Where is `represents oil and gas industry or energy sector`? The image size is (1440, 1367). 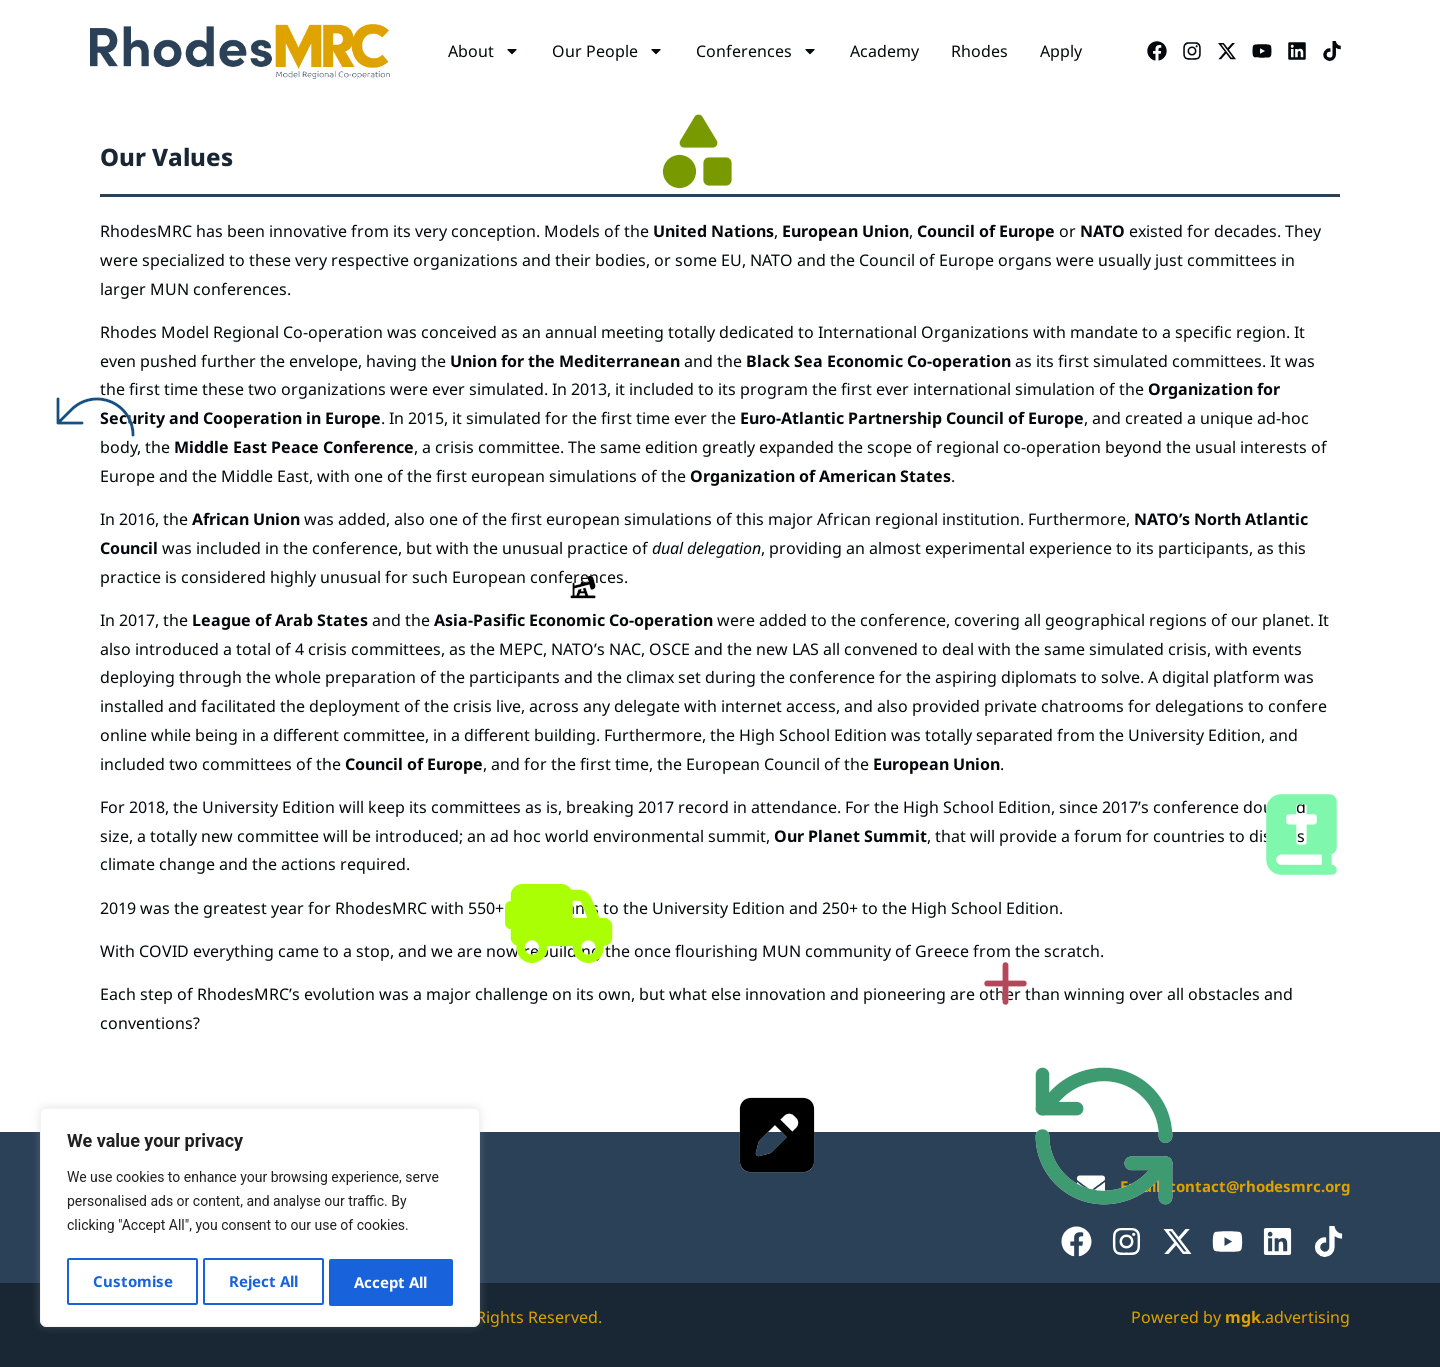 represents oil and gas industry or energy sector is located at coordinates (583, 587).